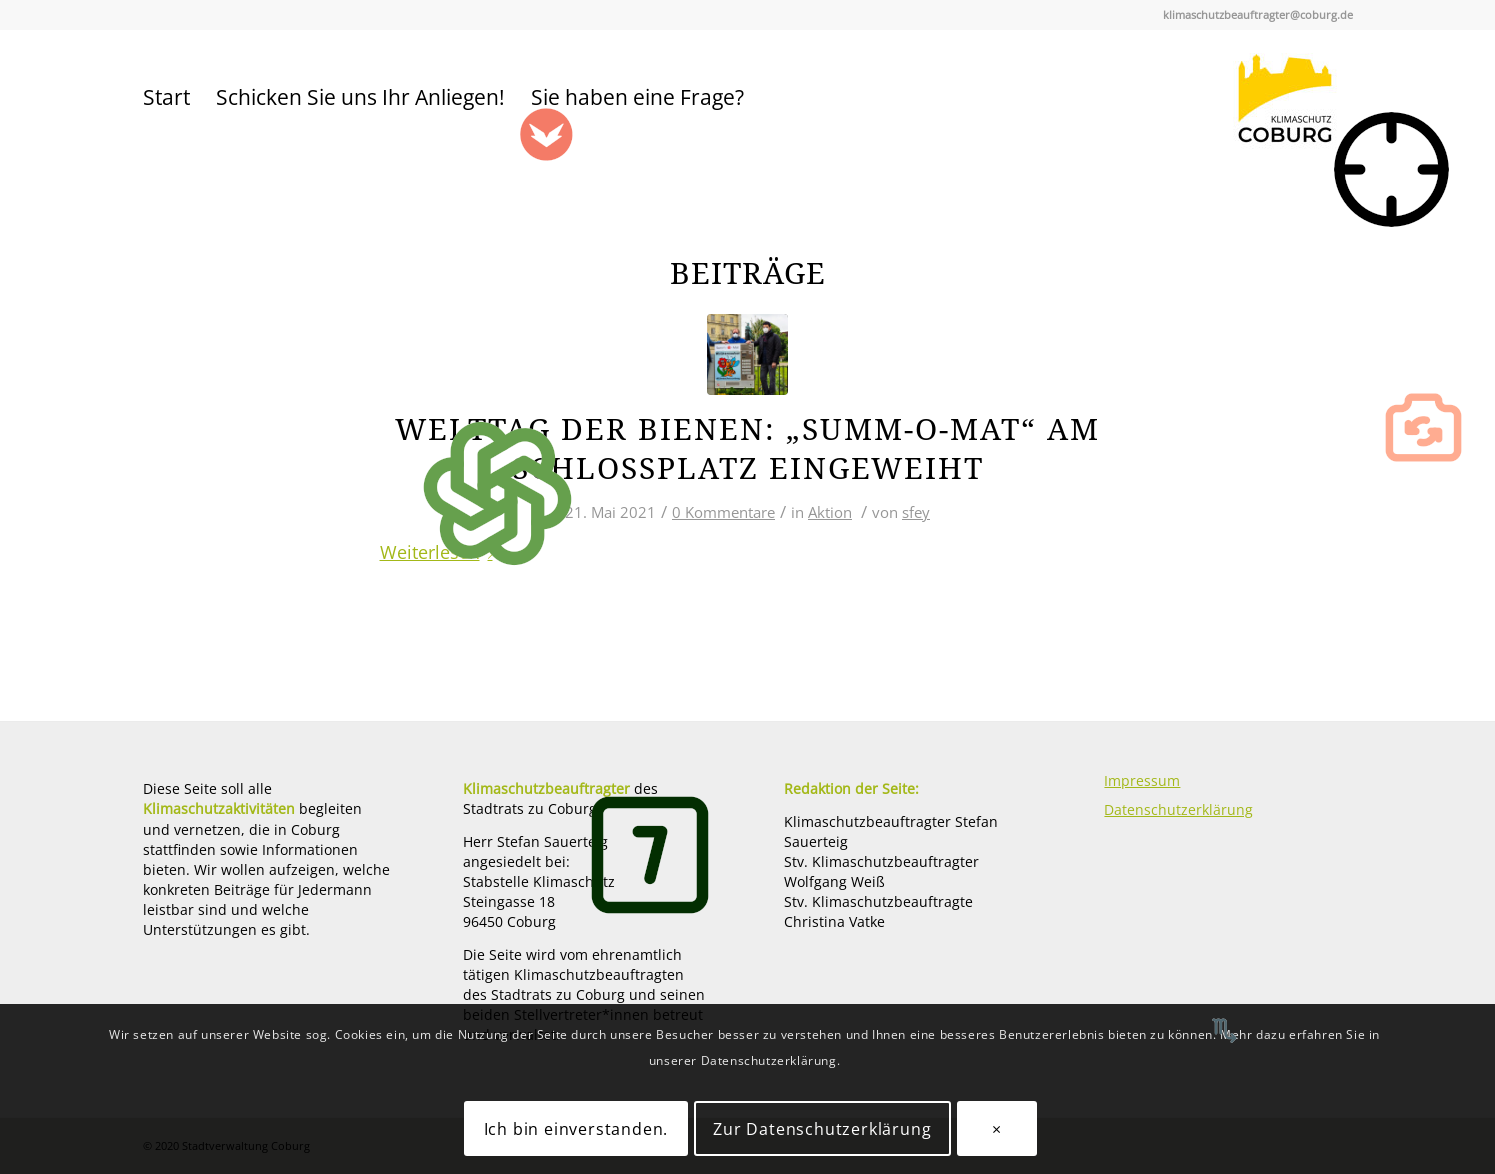  I want to click on indicates scorpio zodiac sign, so click(1224, 1029).